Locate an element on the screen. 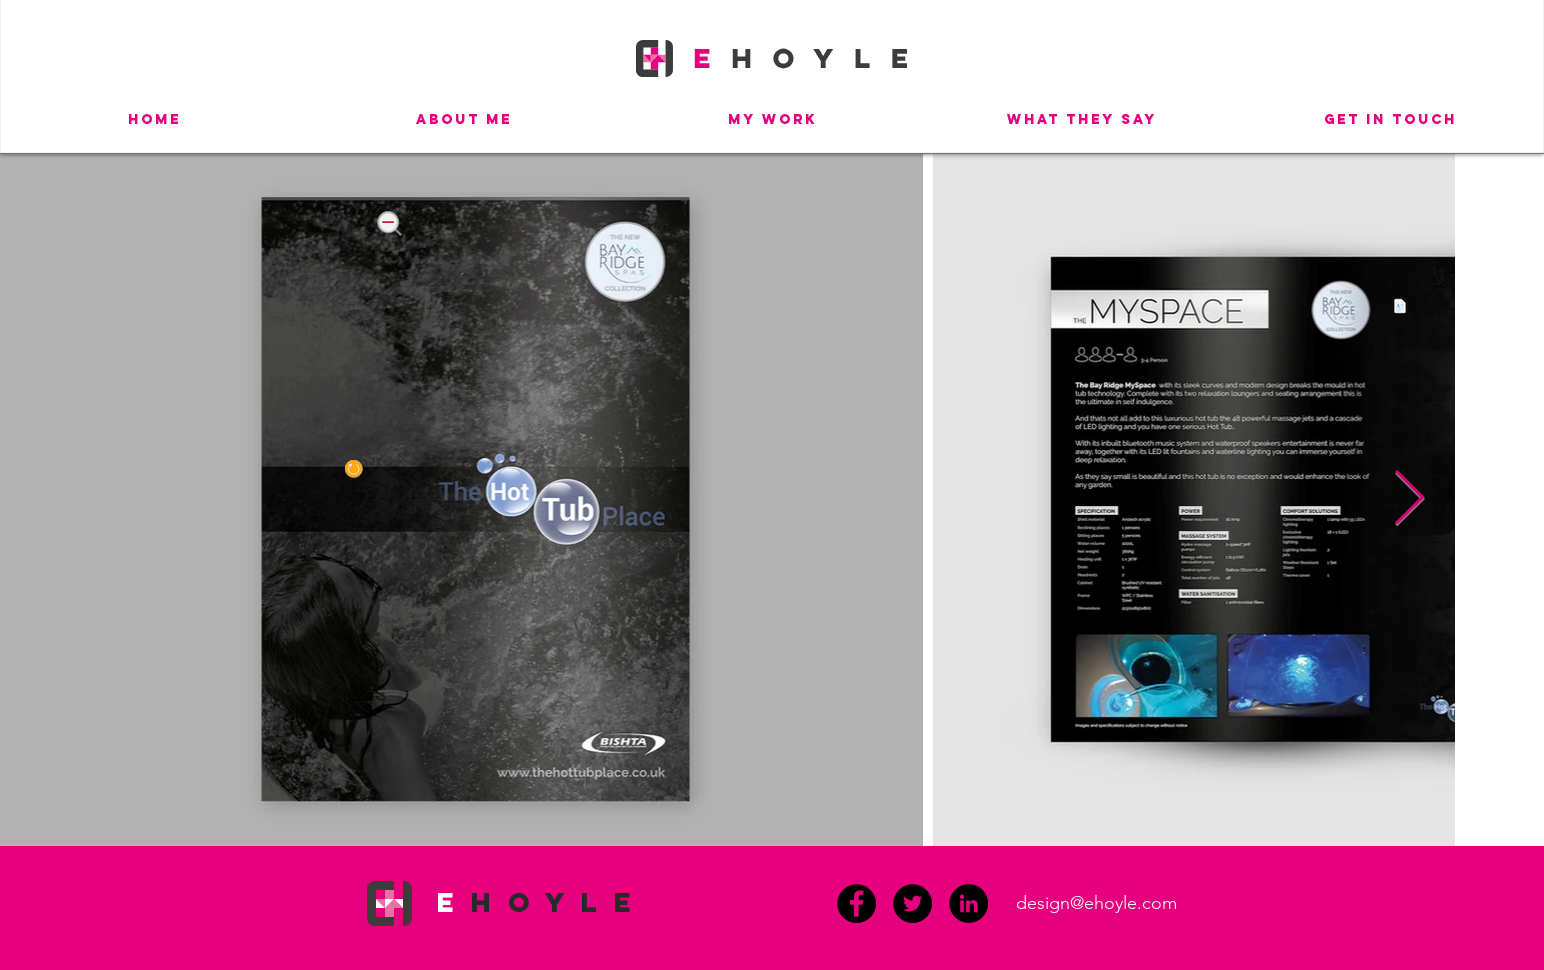 The height and width of the screenshot is (970, 1544). open a text document file is located at coordinates (1400, 306).